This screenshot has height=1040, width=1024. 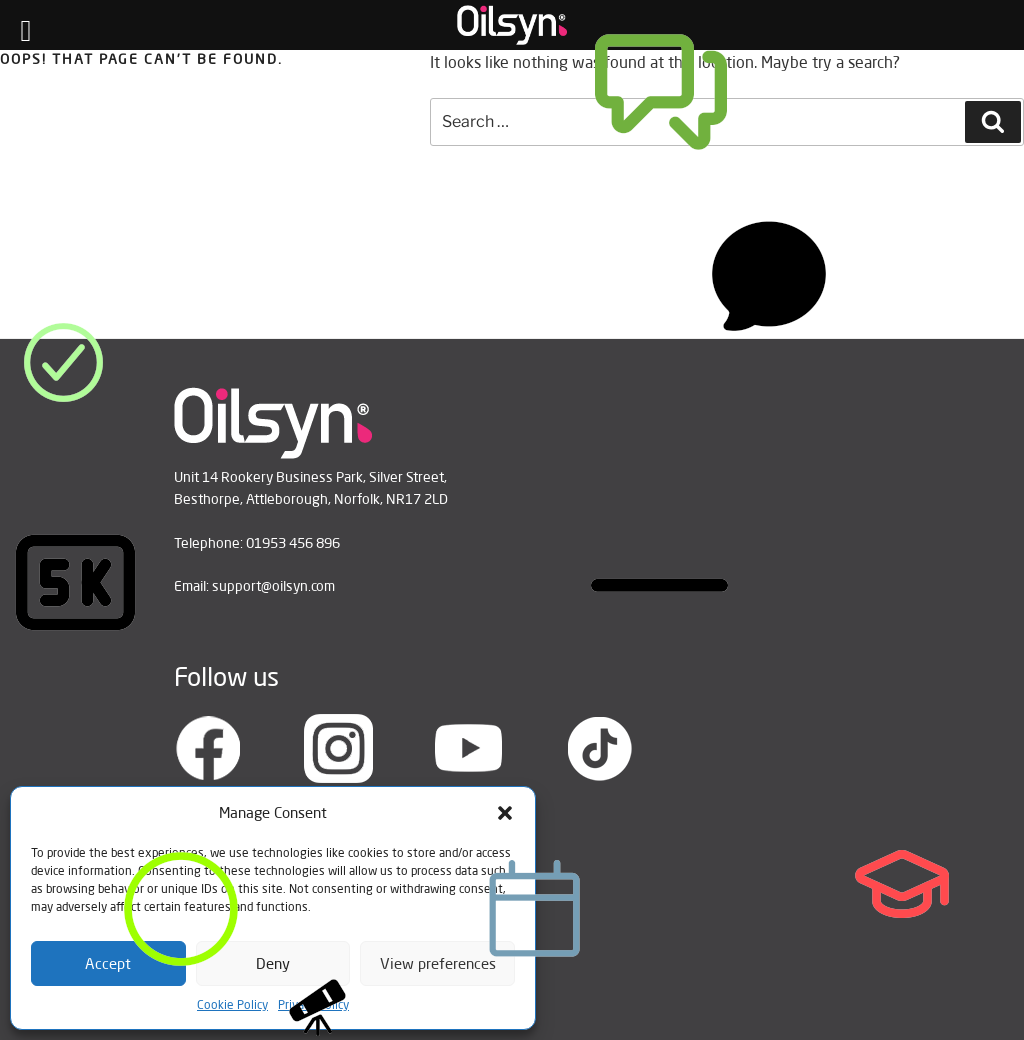 I want to click on indicates 5k video or image resolution, so click(x=75, y=582).